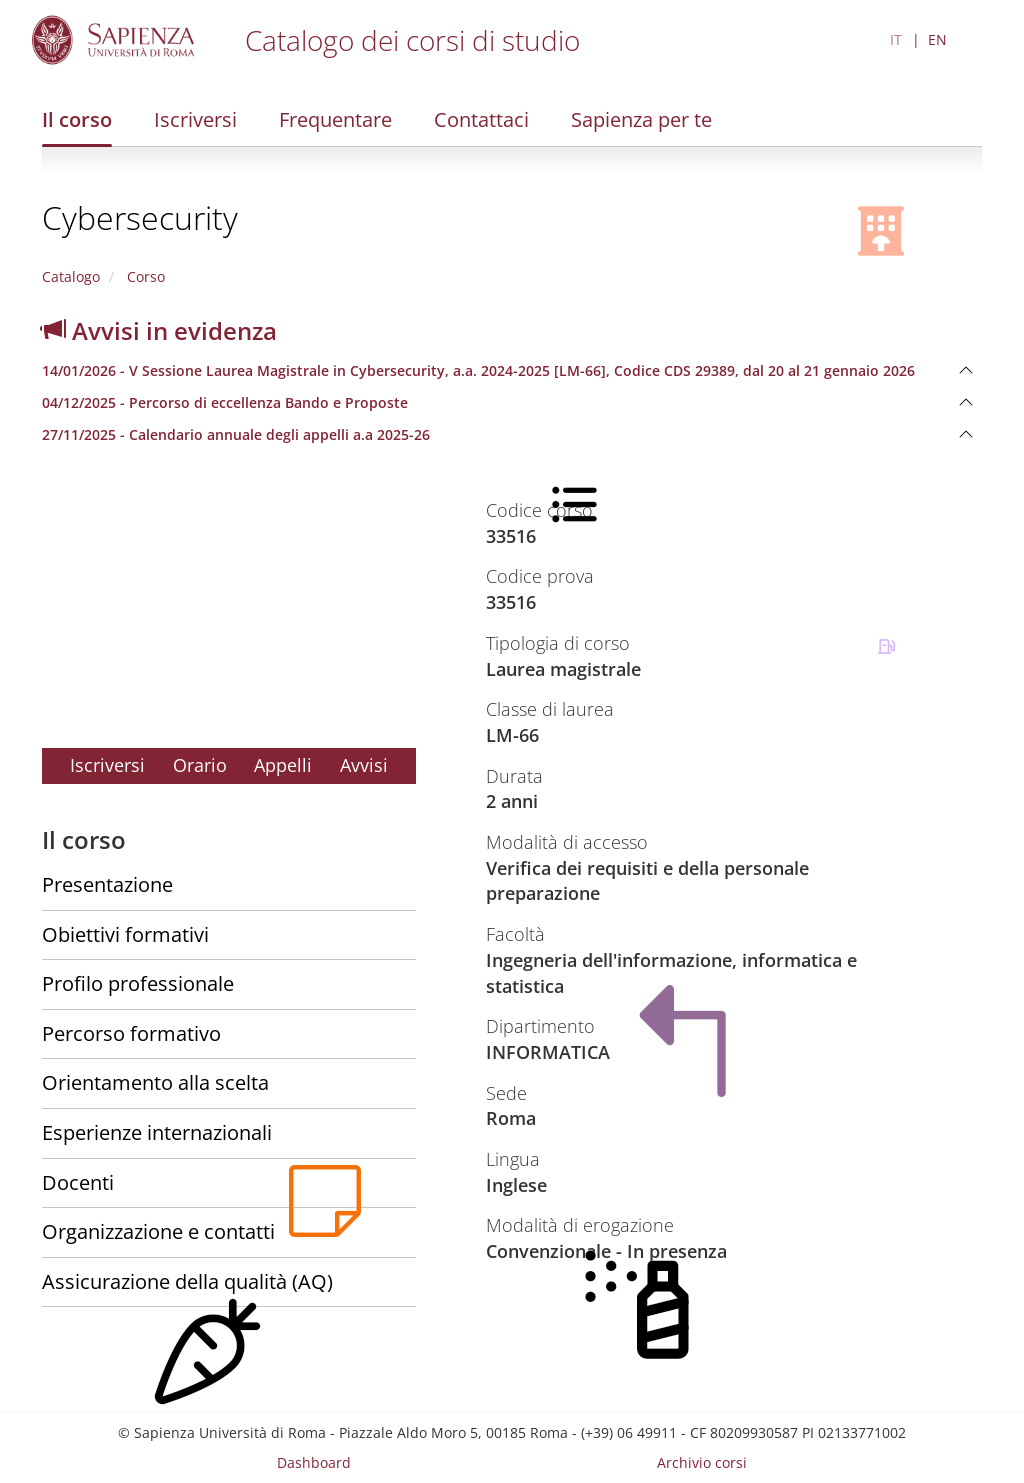  Describe the element at coordinates (687, 1041) in the screenshot. I see `undo or go back to previous action` at that location.